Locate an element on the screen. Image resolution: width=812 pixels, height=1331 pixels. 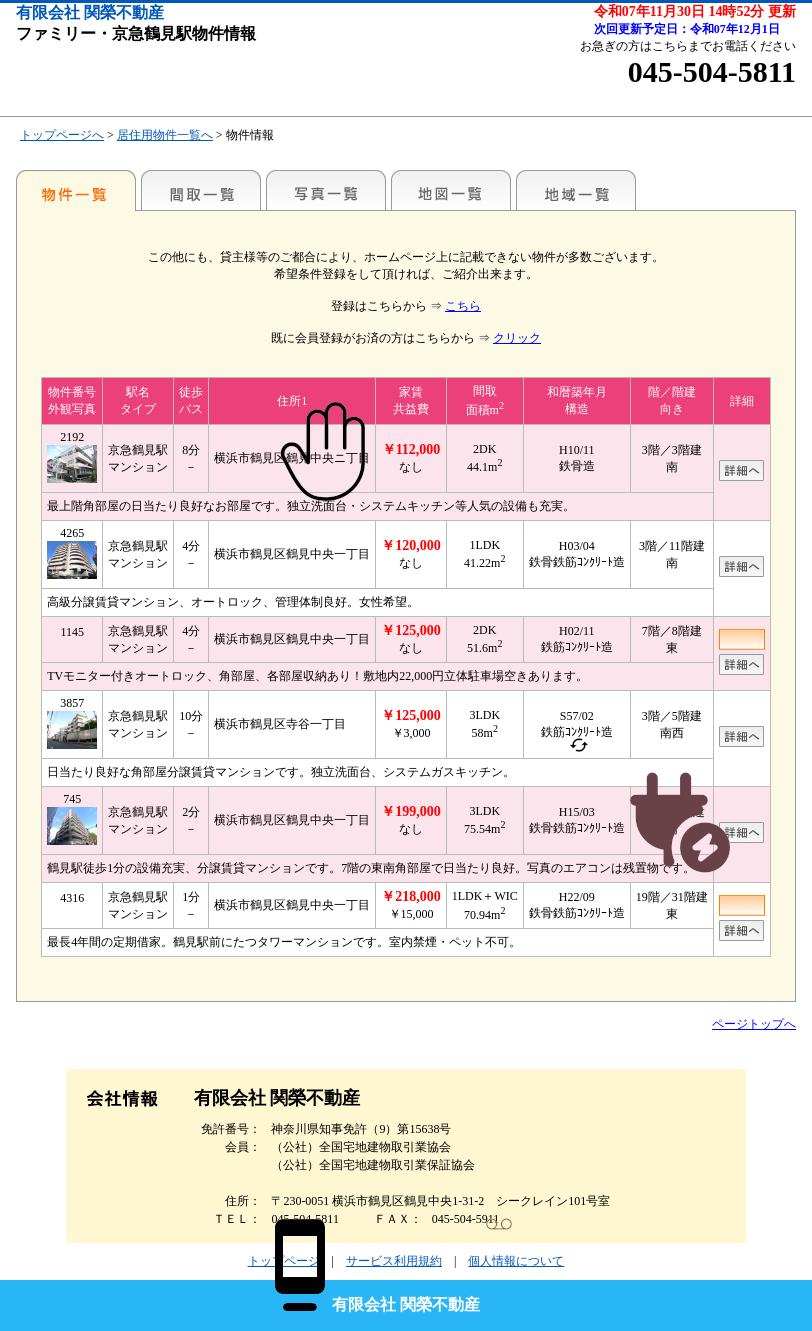
access your voicemail messages is located at coordinates (499, 1224).